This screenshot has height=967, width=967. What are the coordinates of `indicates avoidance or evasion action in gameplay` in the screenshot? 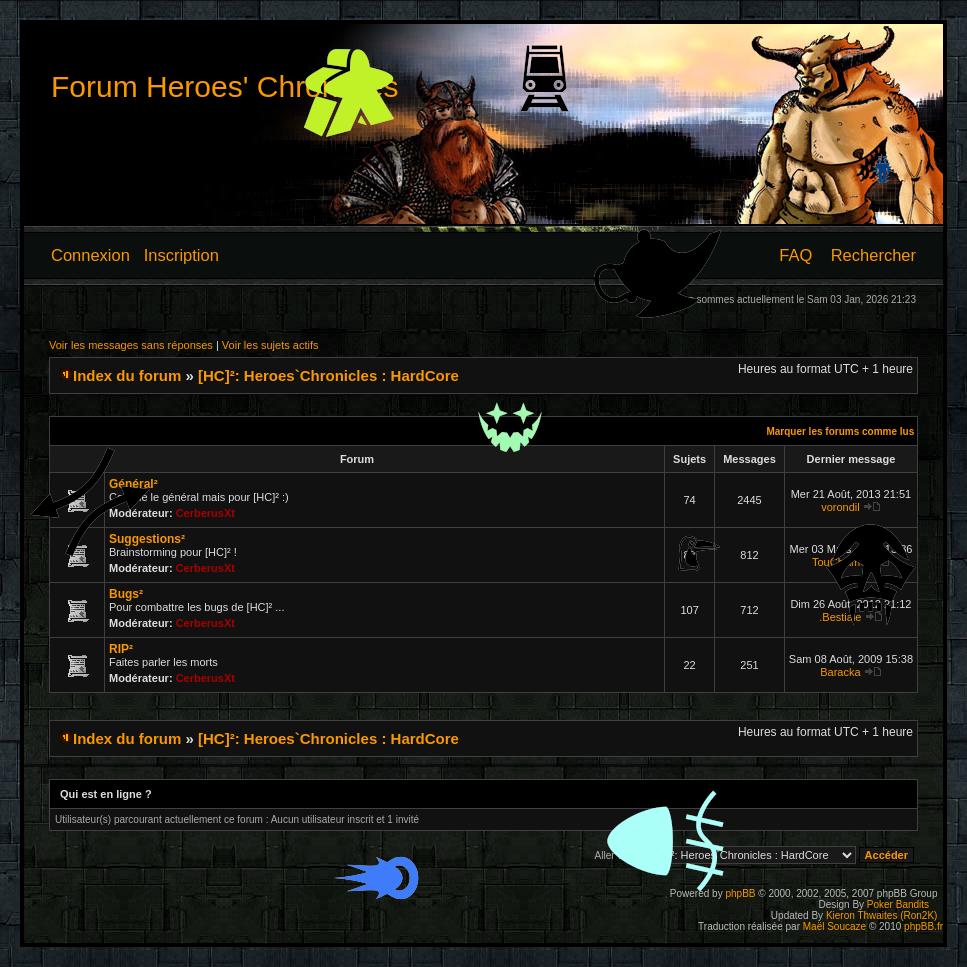 It's located at (90, 502).